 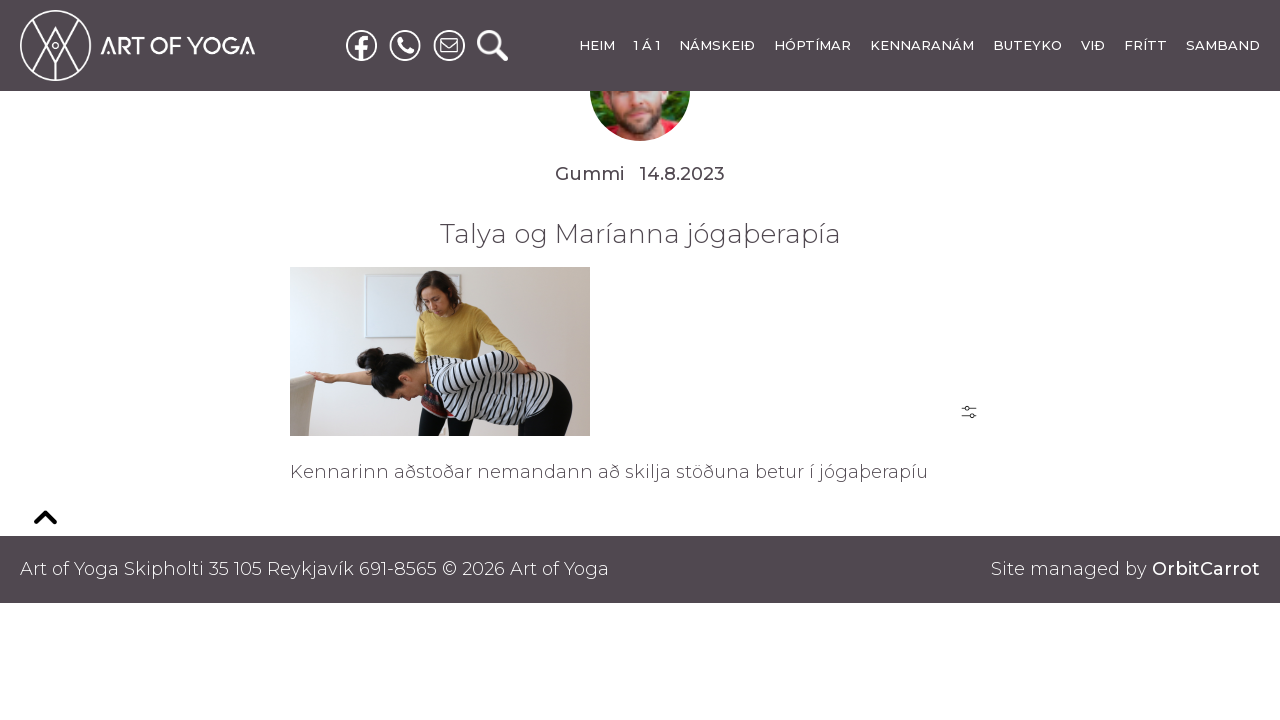 I want to click on adjust settings or preferences, so click(x=969, y=412).